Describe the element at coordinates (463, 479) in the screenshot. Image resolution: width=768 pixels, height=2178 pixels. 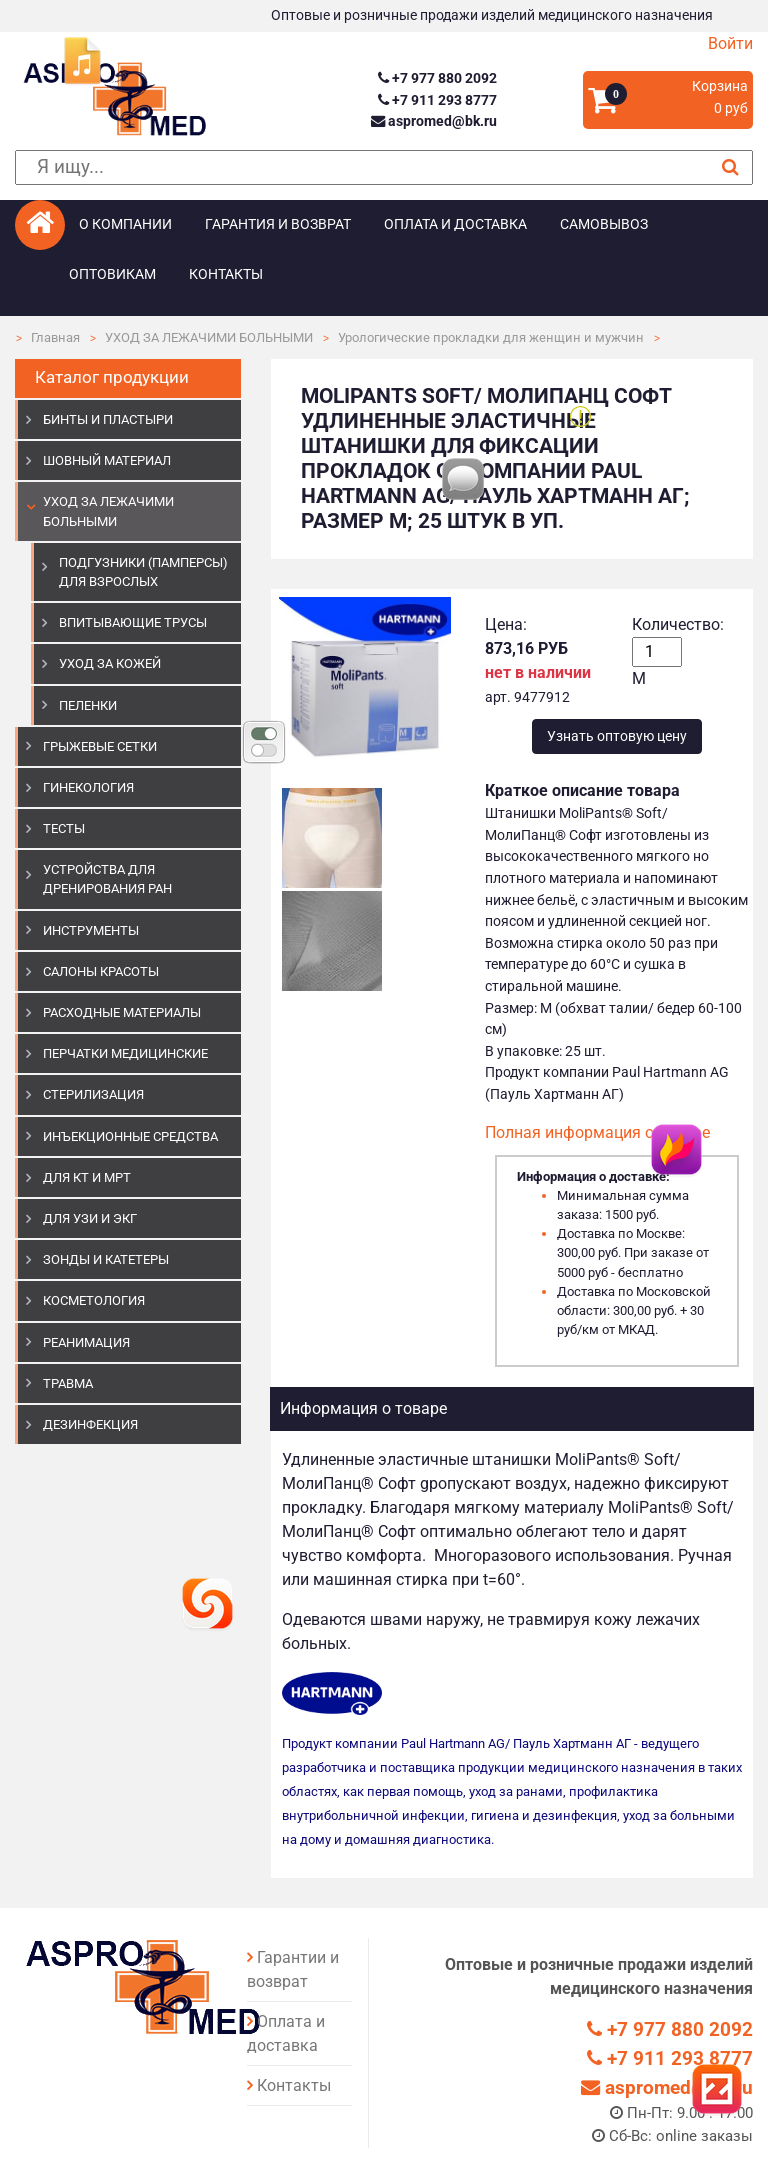
I see `open the messages app` at that location.